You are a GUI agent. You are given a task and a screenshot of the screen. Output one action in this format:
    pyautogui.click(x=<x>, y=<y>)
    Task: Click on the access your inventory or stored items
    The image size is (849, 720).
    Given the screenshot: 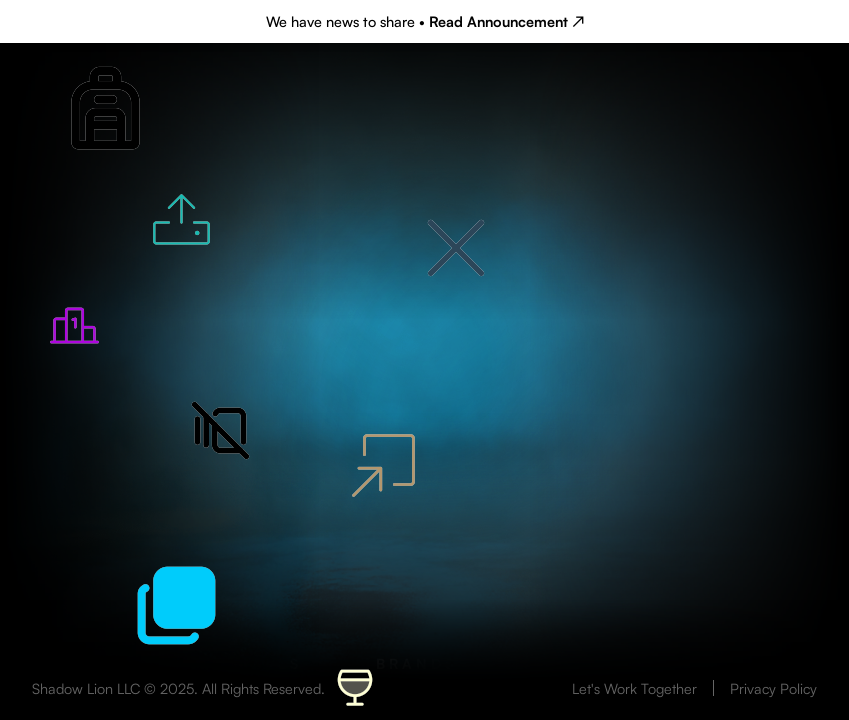 What is the action you would take?
    pyautogui.click(x=105, y=109)
    